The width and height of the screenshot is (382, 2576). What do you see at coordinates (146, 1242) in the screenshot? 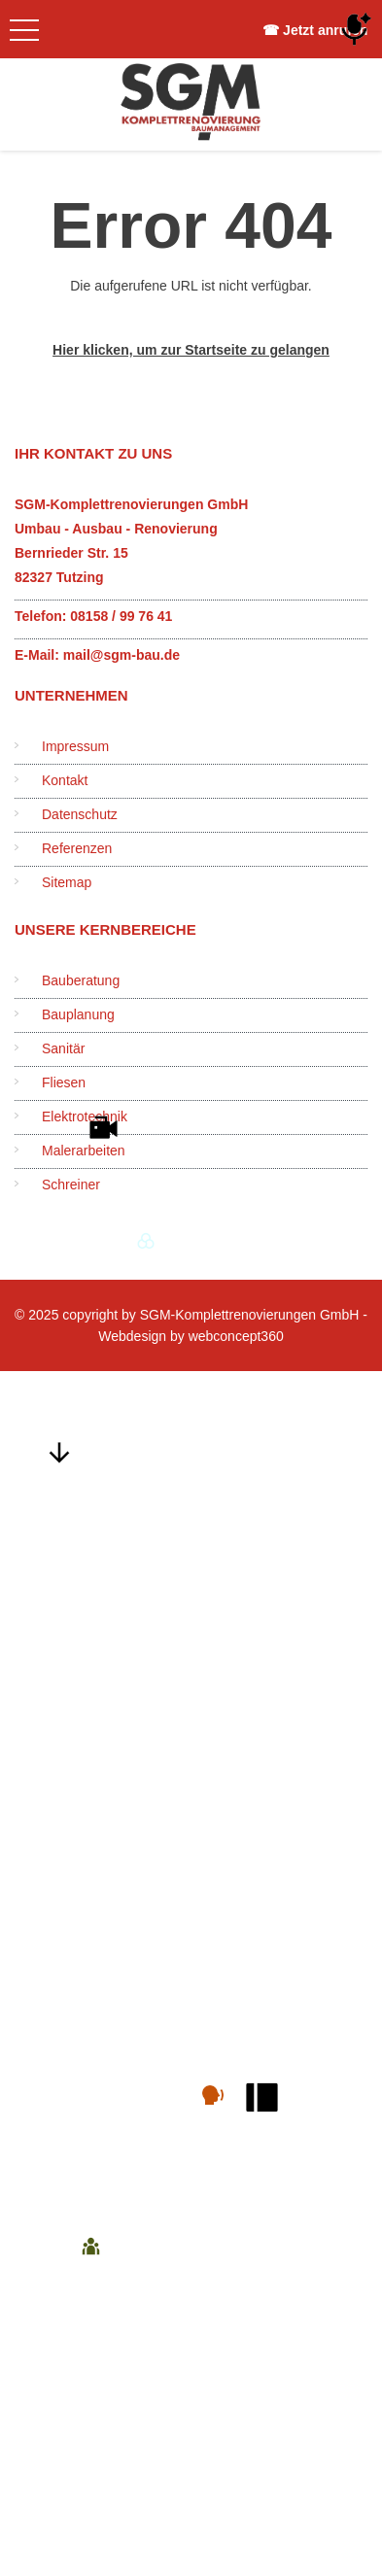
I see `adjust color filter settings` at bounding box center [146, 1242].